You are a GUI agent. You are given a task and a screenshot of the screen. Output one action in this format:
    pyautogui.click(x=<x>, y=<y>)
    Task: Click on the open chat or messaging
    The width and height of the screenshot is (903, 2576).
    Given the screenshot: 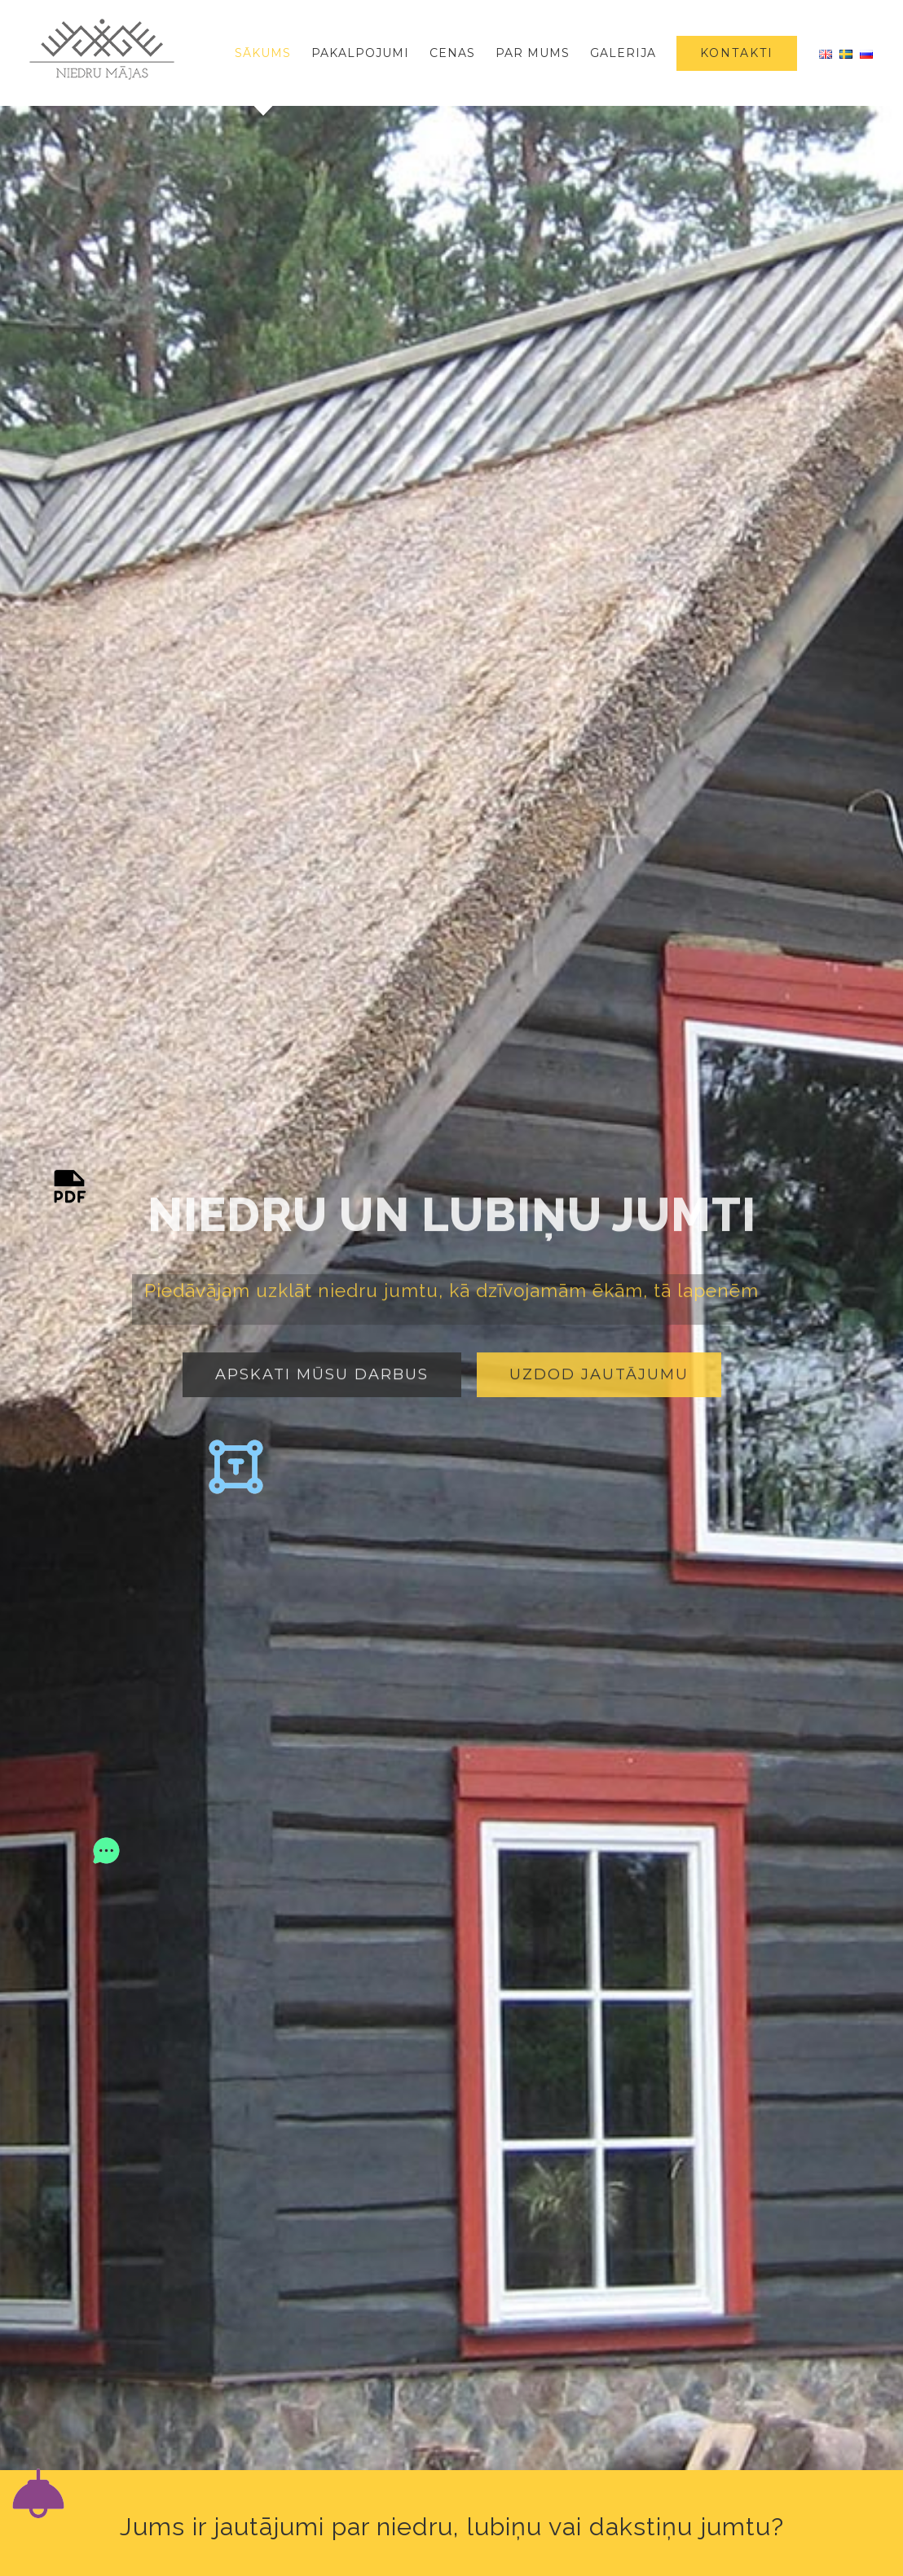 What is the action you would take?
    pyautogui.click(x=106, y=1850)
    